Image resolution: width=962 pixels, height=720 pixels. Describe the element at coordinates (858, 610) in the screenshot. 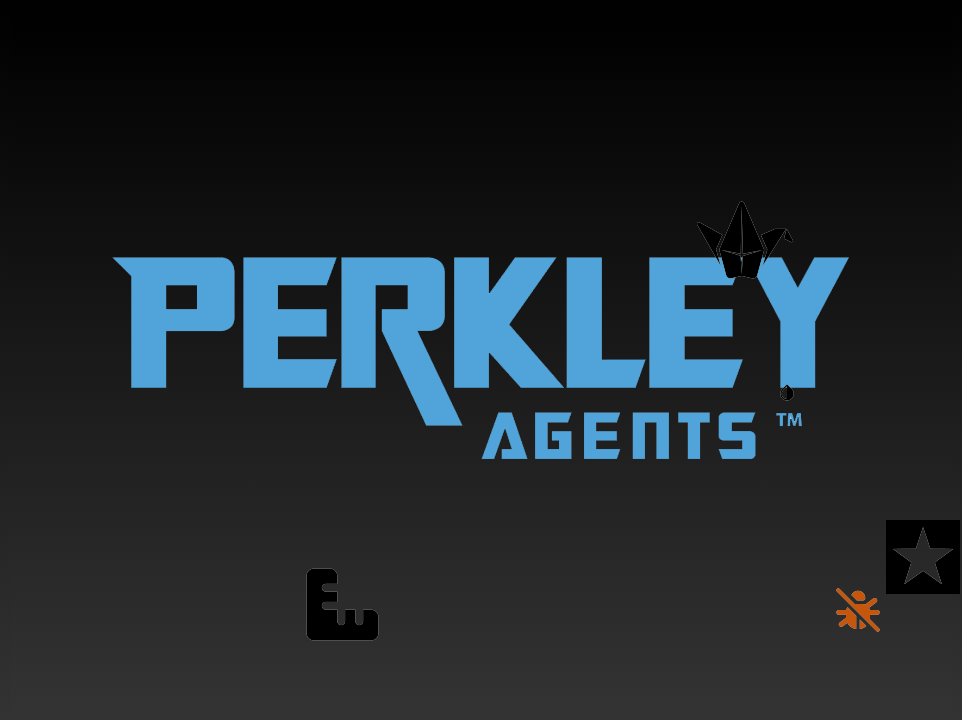

I see `disable bug tracking or debugging mode` at that location.